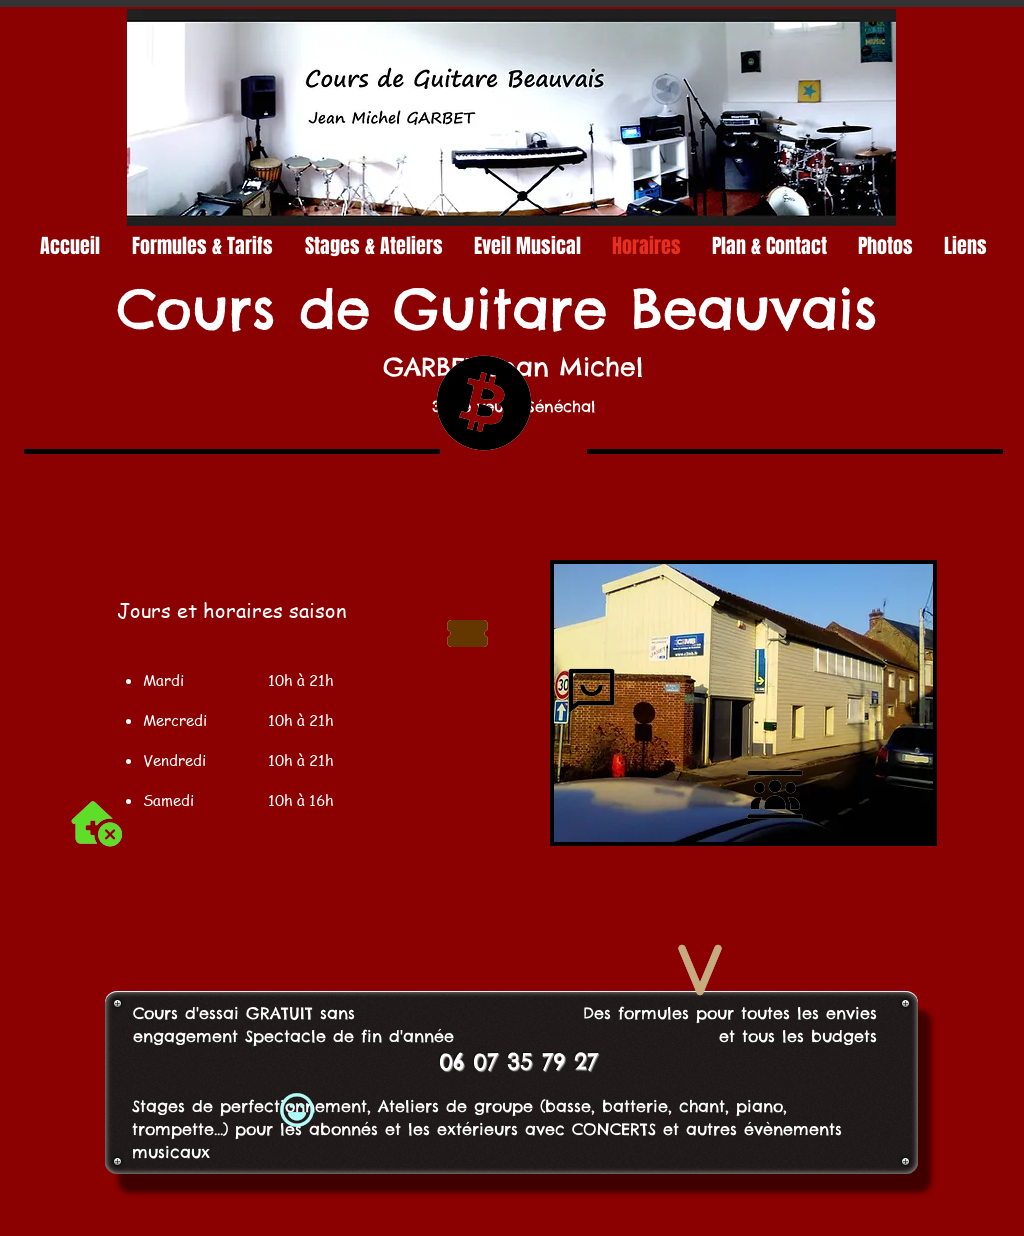 The height and width of the screenshot is (1236, 1024). I want to click on indicates a verified or validated status, so click(700, 970).